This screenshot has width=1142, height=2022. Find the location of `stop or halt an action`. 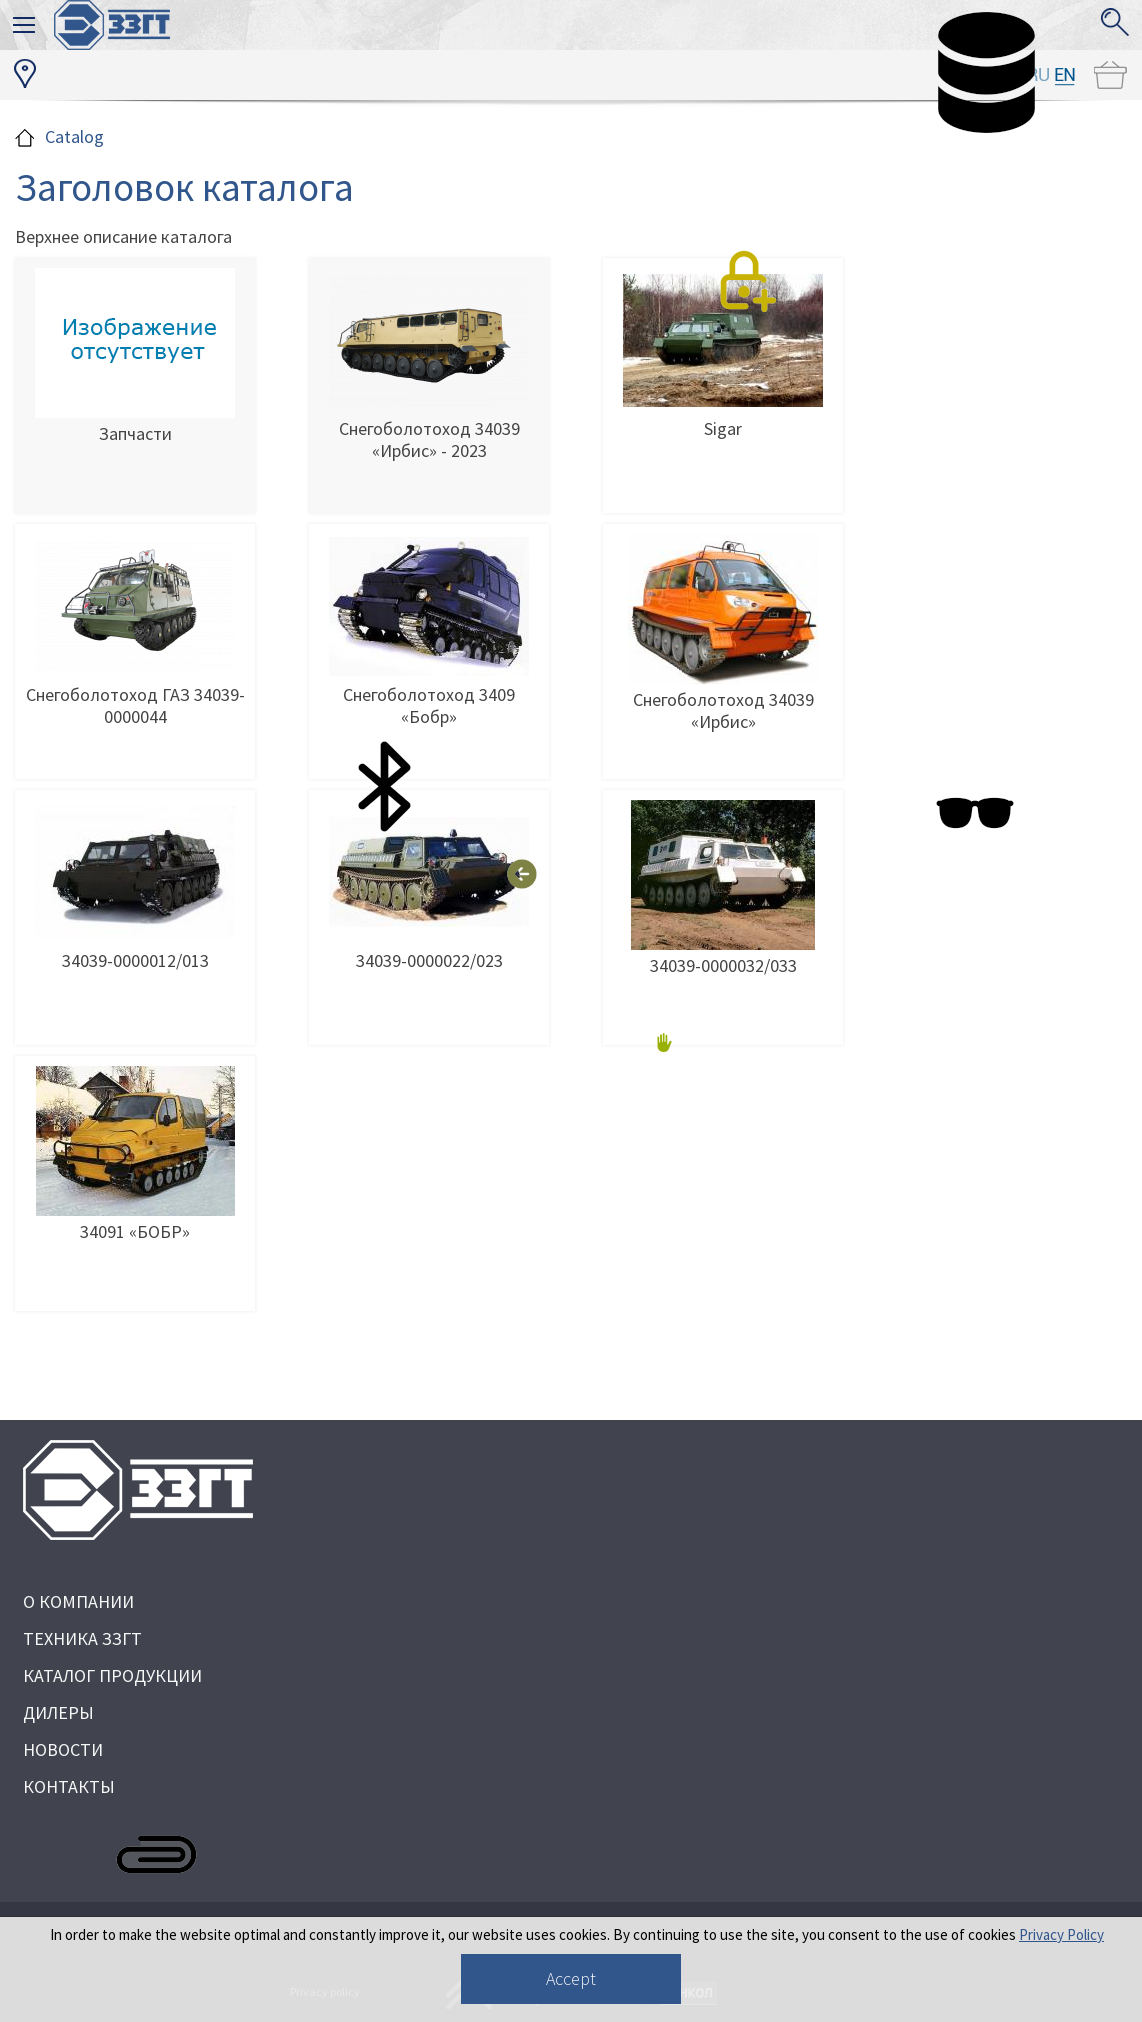

stop or halt an action is located at coordinates (664, 1042).